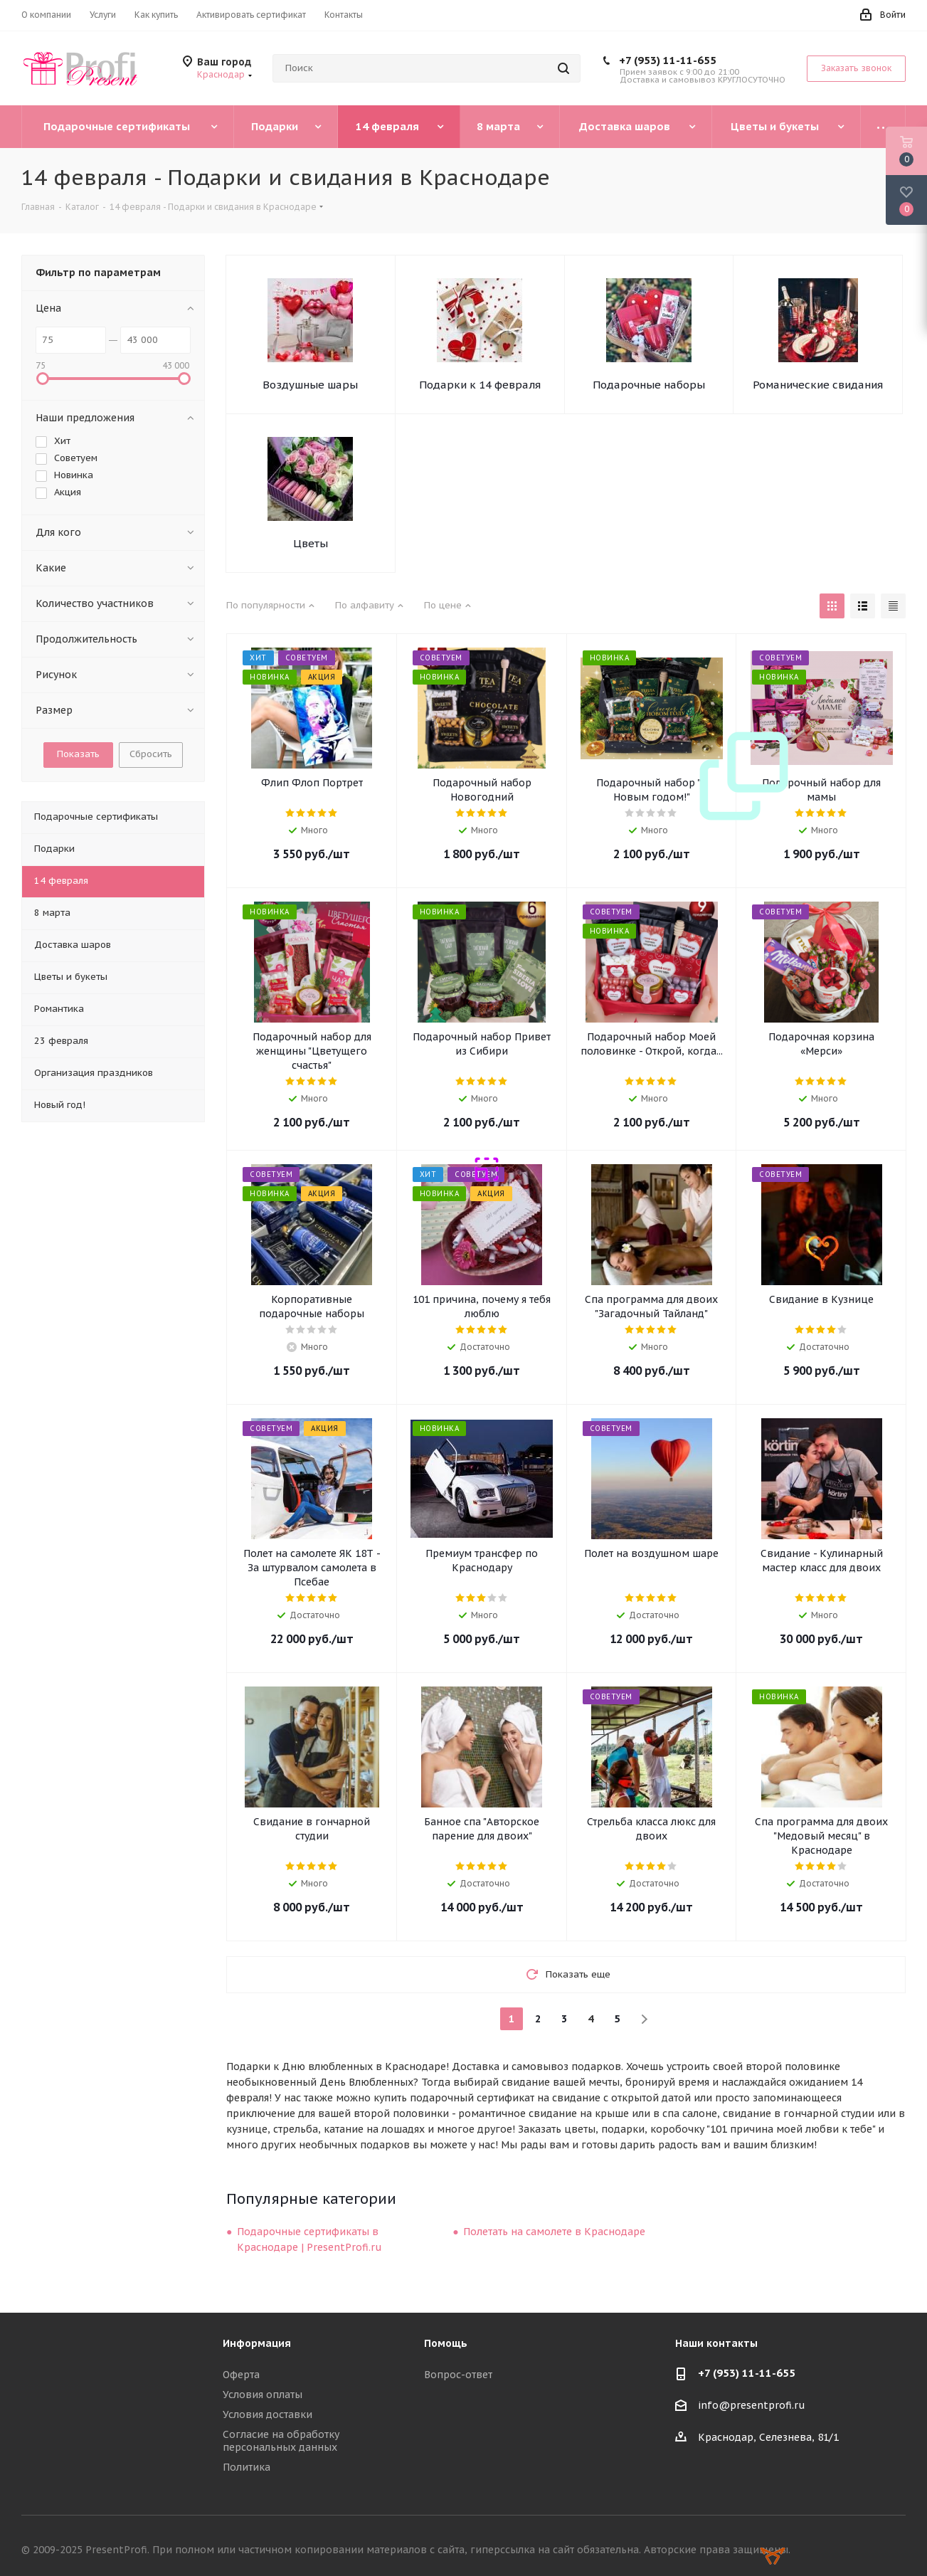 This screenshot has width=927, height=2576. I want to click on resize an element or window, so click(487, 1169).